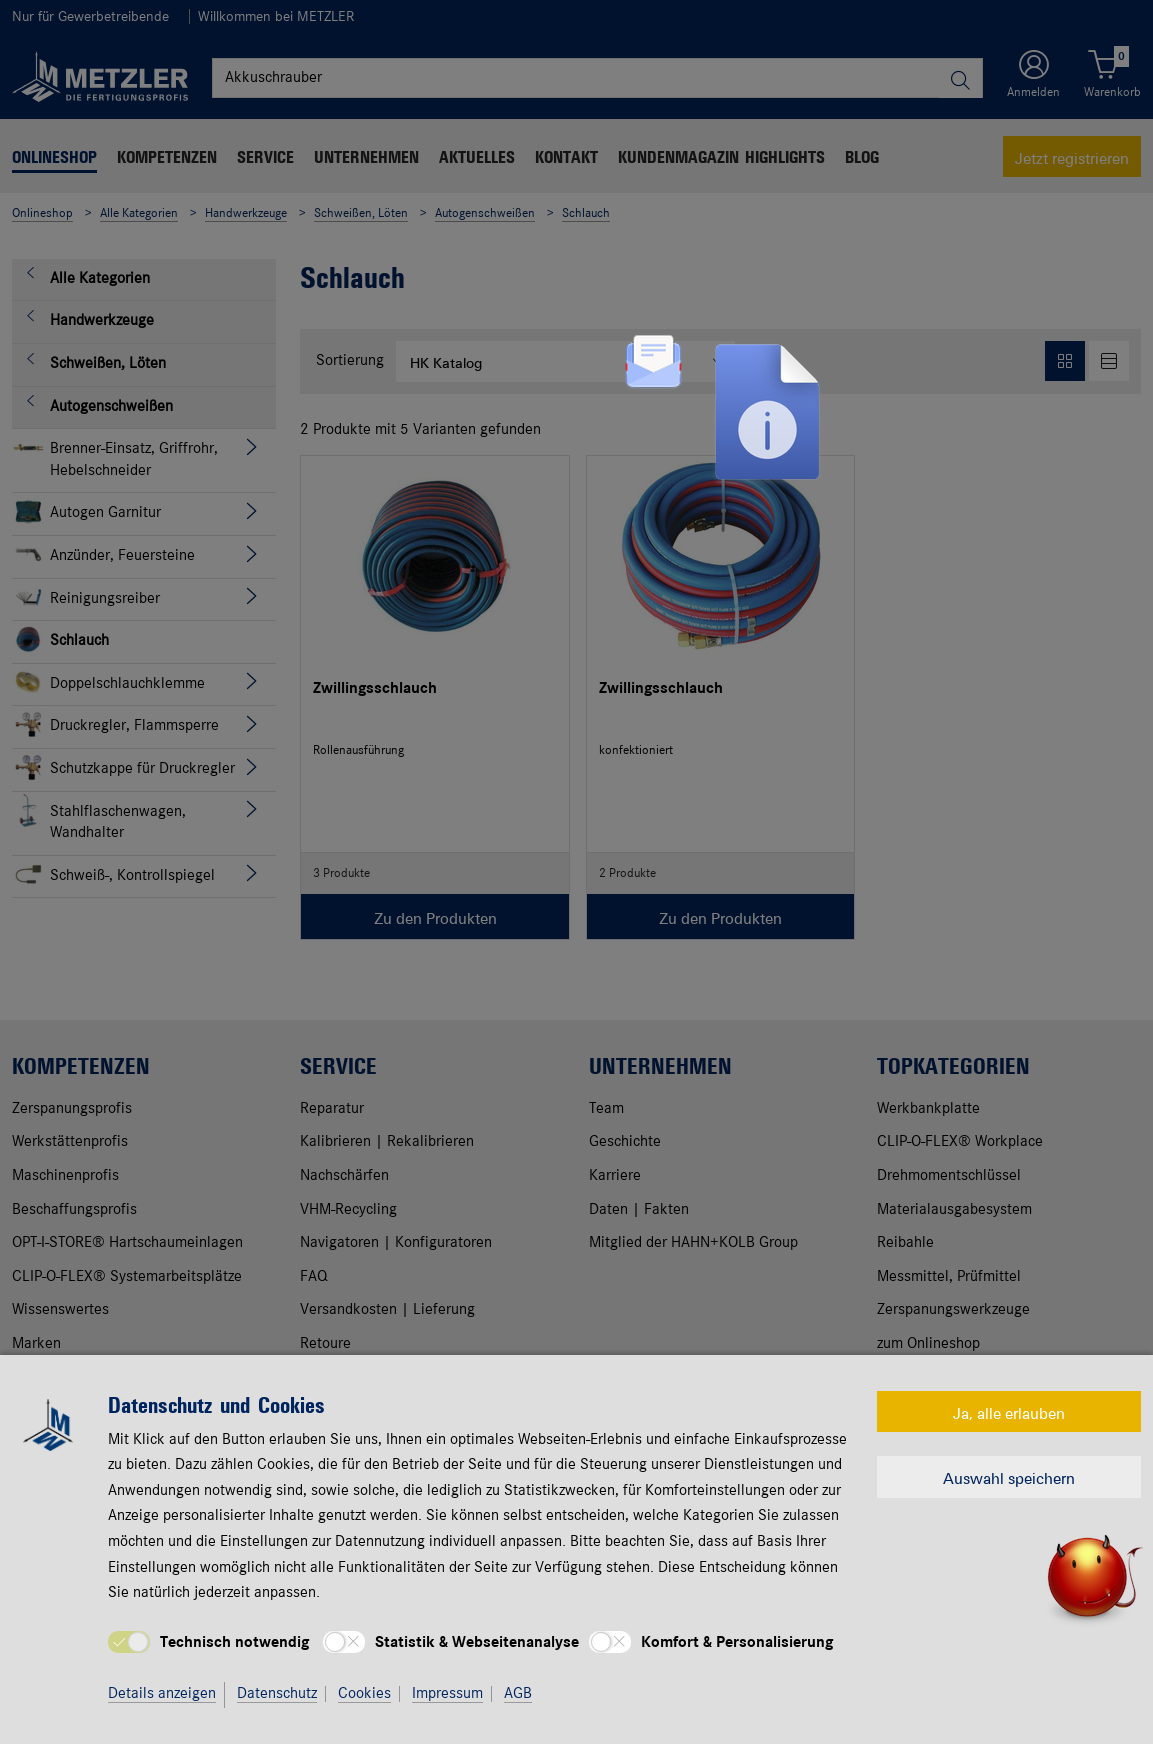 The width and height of the screenshot is (1153, 1744). I want to click on view file details or properties, so click(767, 414).